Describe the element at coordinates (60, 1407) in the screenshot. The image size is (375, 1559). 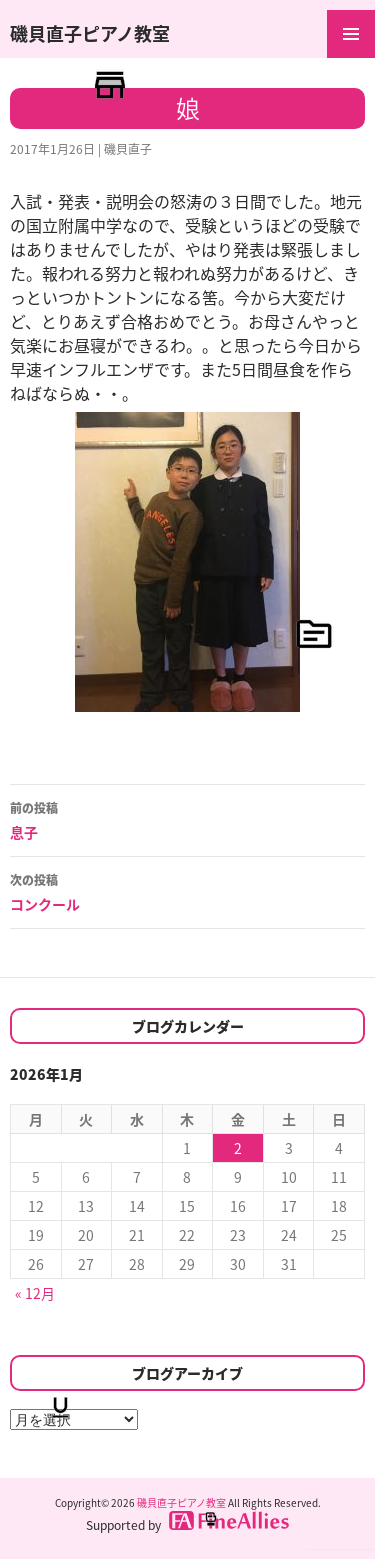
I see `apply underline formatting to selected text` at that location.